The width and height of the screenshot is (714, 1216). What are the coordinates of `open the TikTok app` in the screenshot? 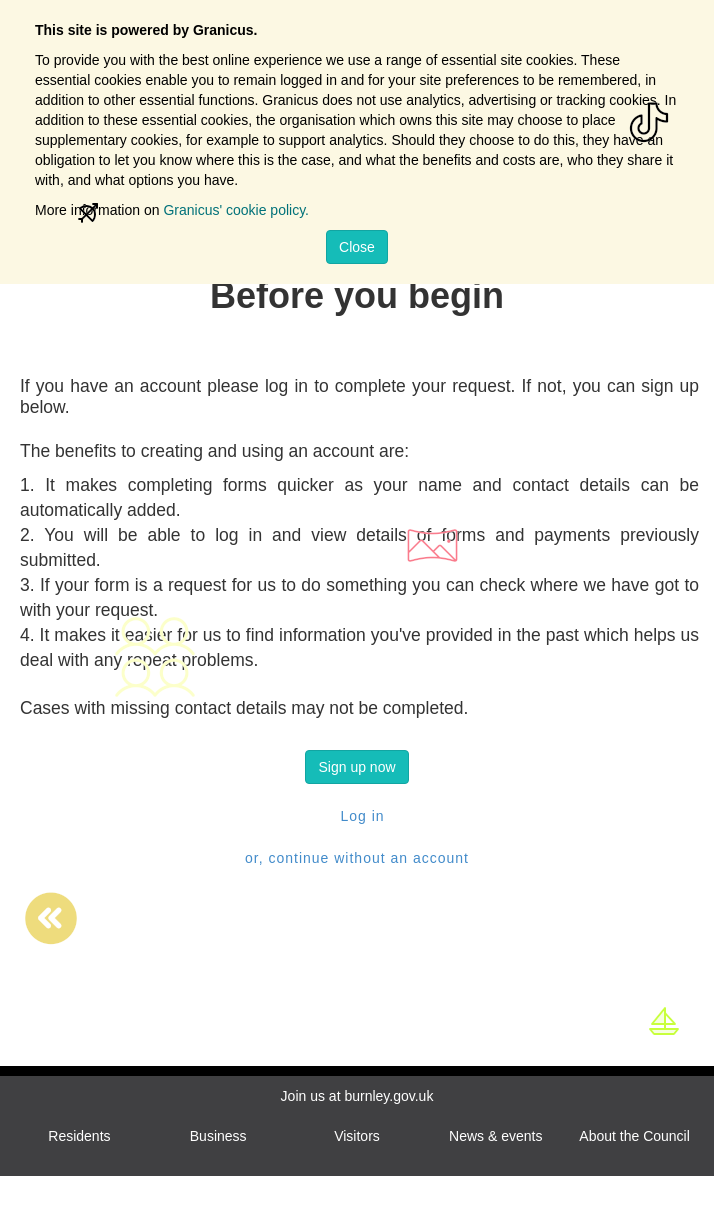 It's located at (649, 123).